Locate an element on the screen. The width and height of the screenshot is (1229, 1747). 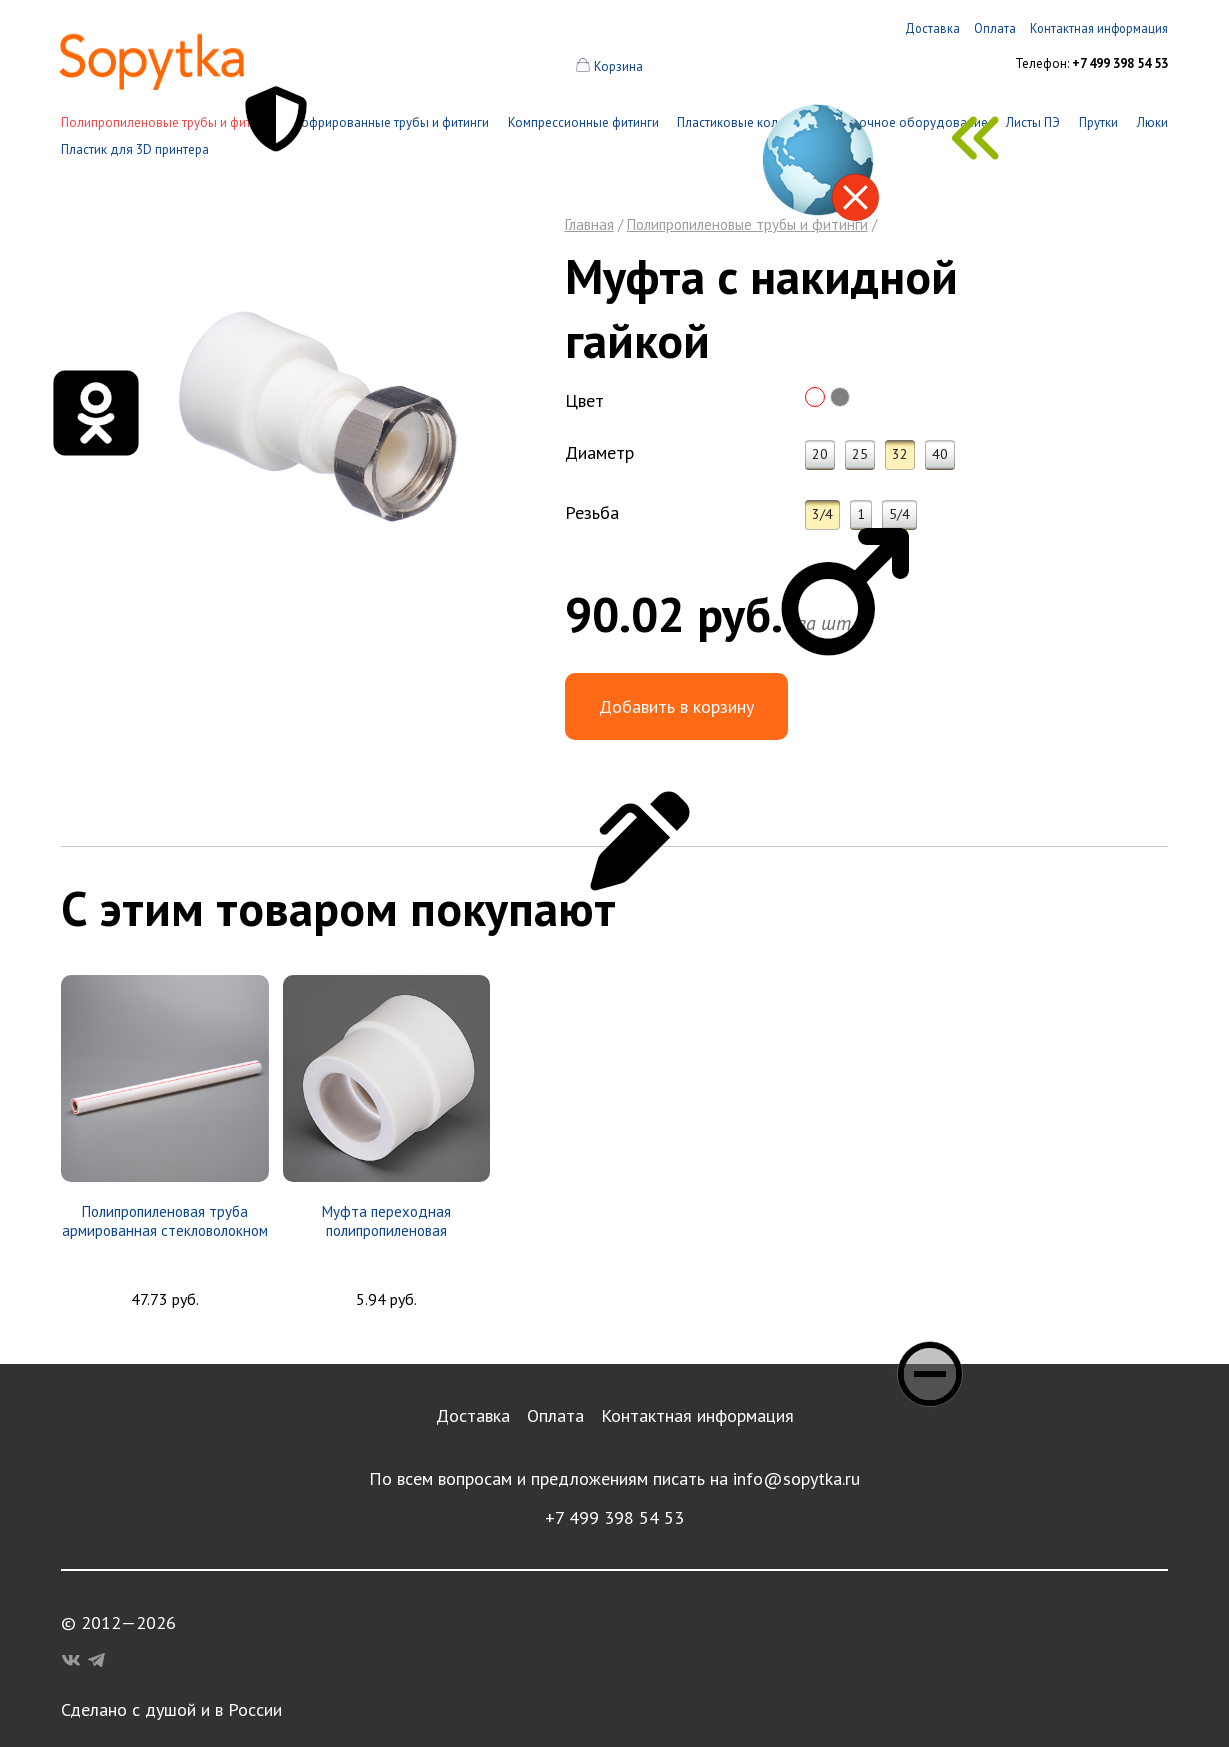
indicates male gender selection is located at coordinates (841, 596).